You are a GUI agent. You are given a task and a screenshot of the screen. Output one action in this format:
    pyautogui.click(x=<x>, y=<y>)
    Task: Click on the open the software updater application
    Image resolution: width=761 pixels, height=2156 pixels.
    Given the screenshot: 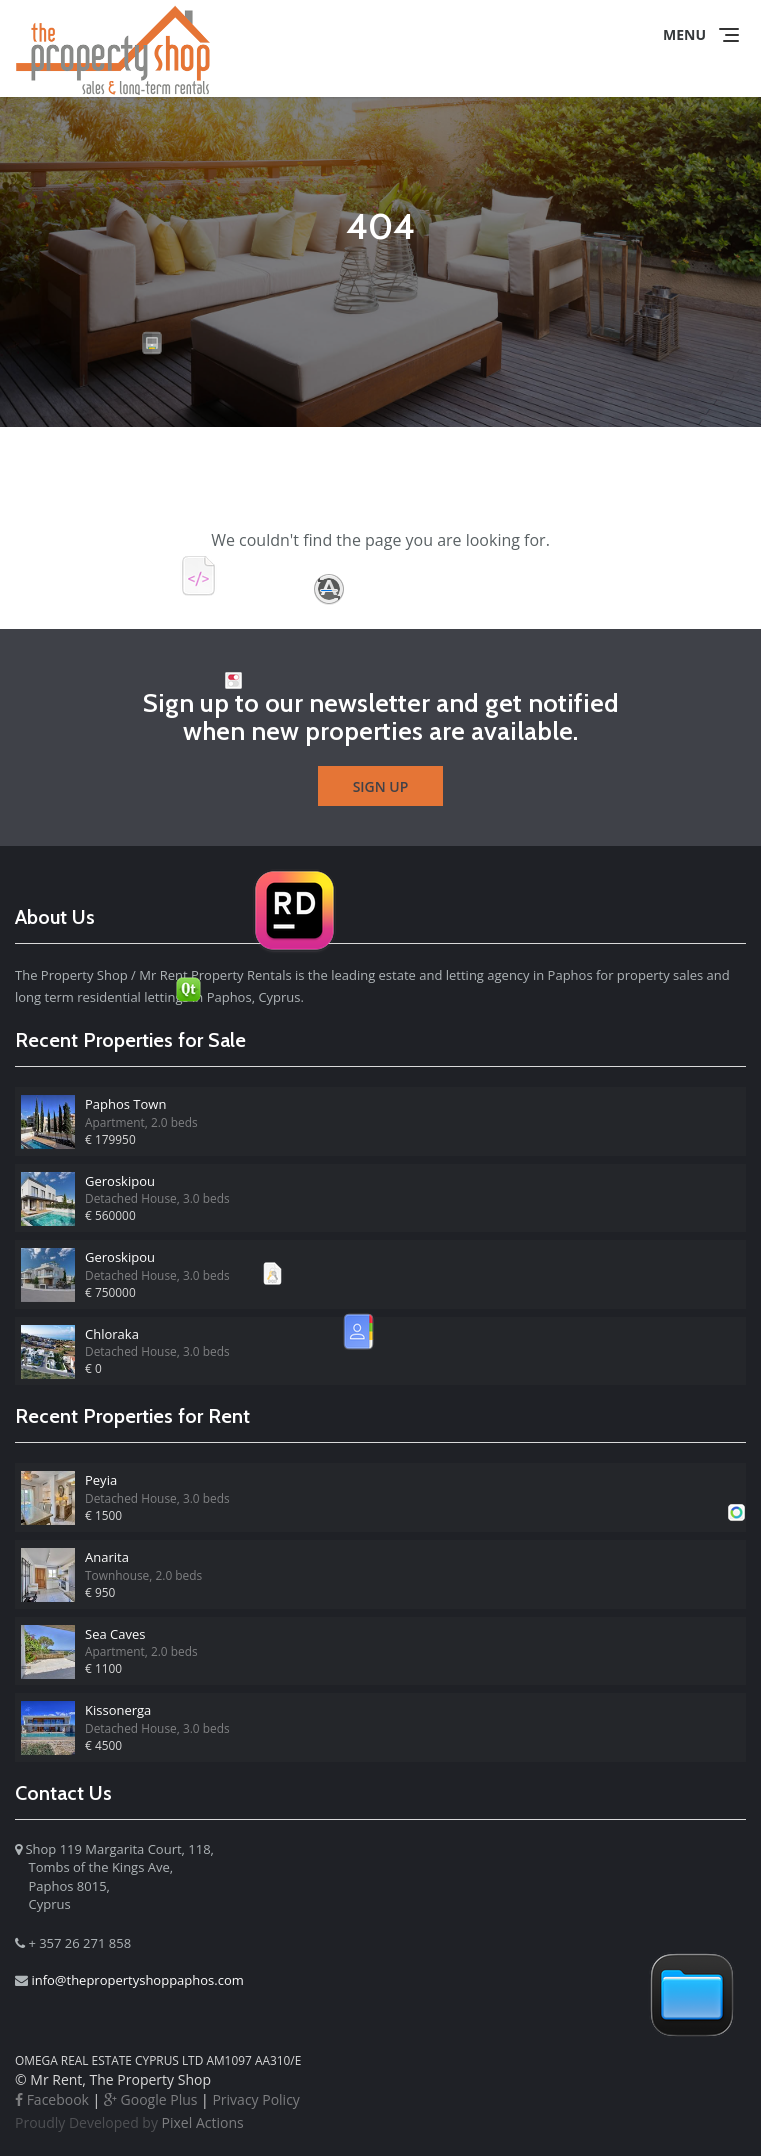 What is the action you would take?
    pyautogui.click(x=329, y=589)
    